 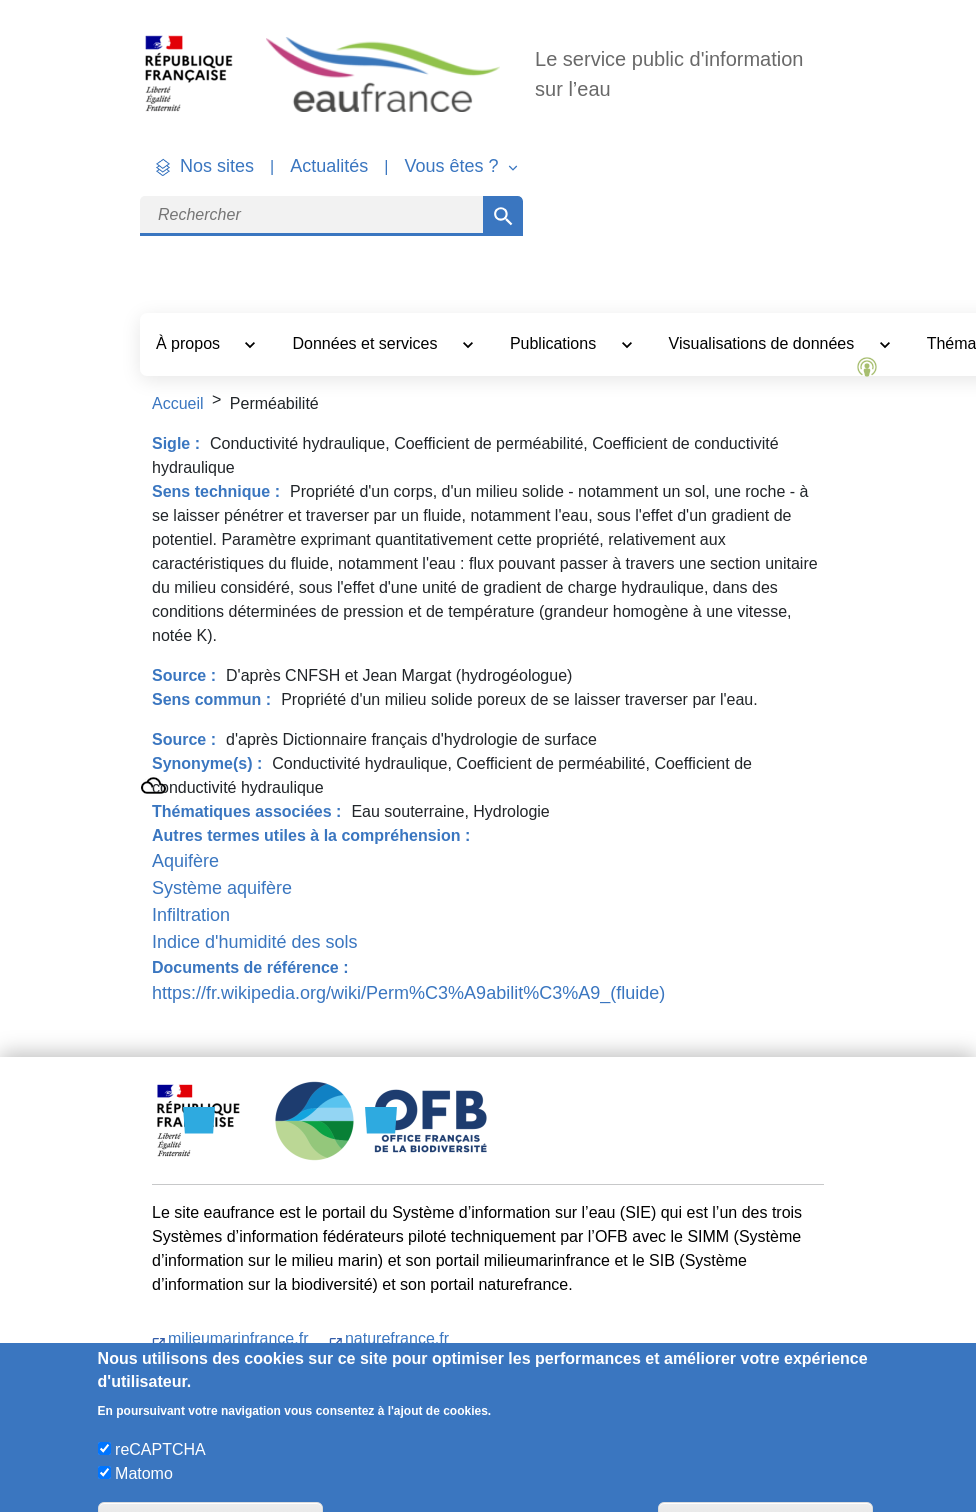 What do you see at coordinates (867, 367) in the screenshot?
I see `open apple podcasts` at bounding box center [867, 367].